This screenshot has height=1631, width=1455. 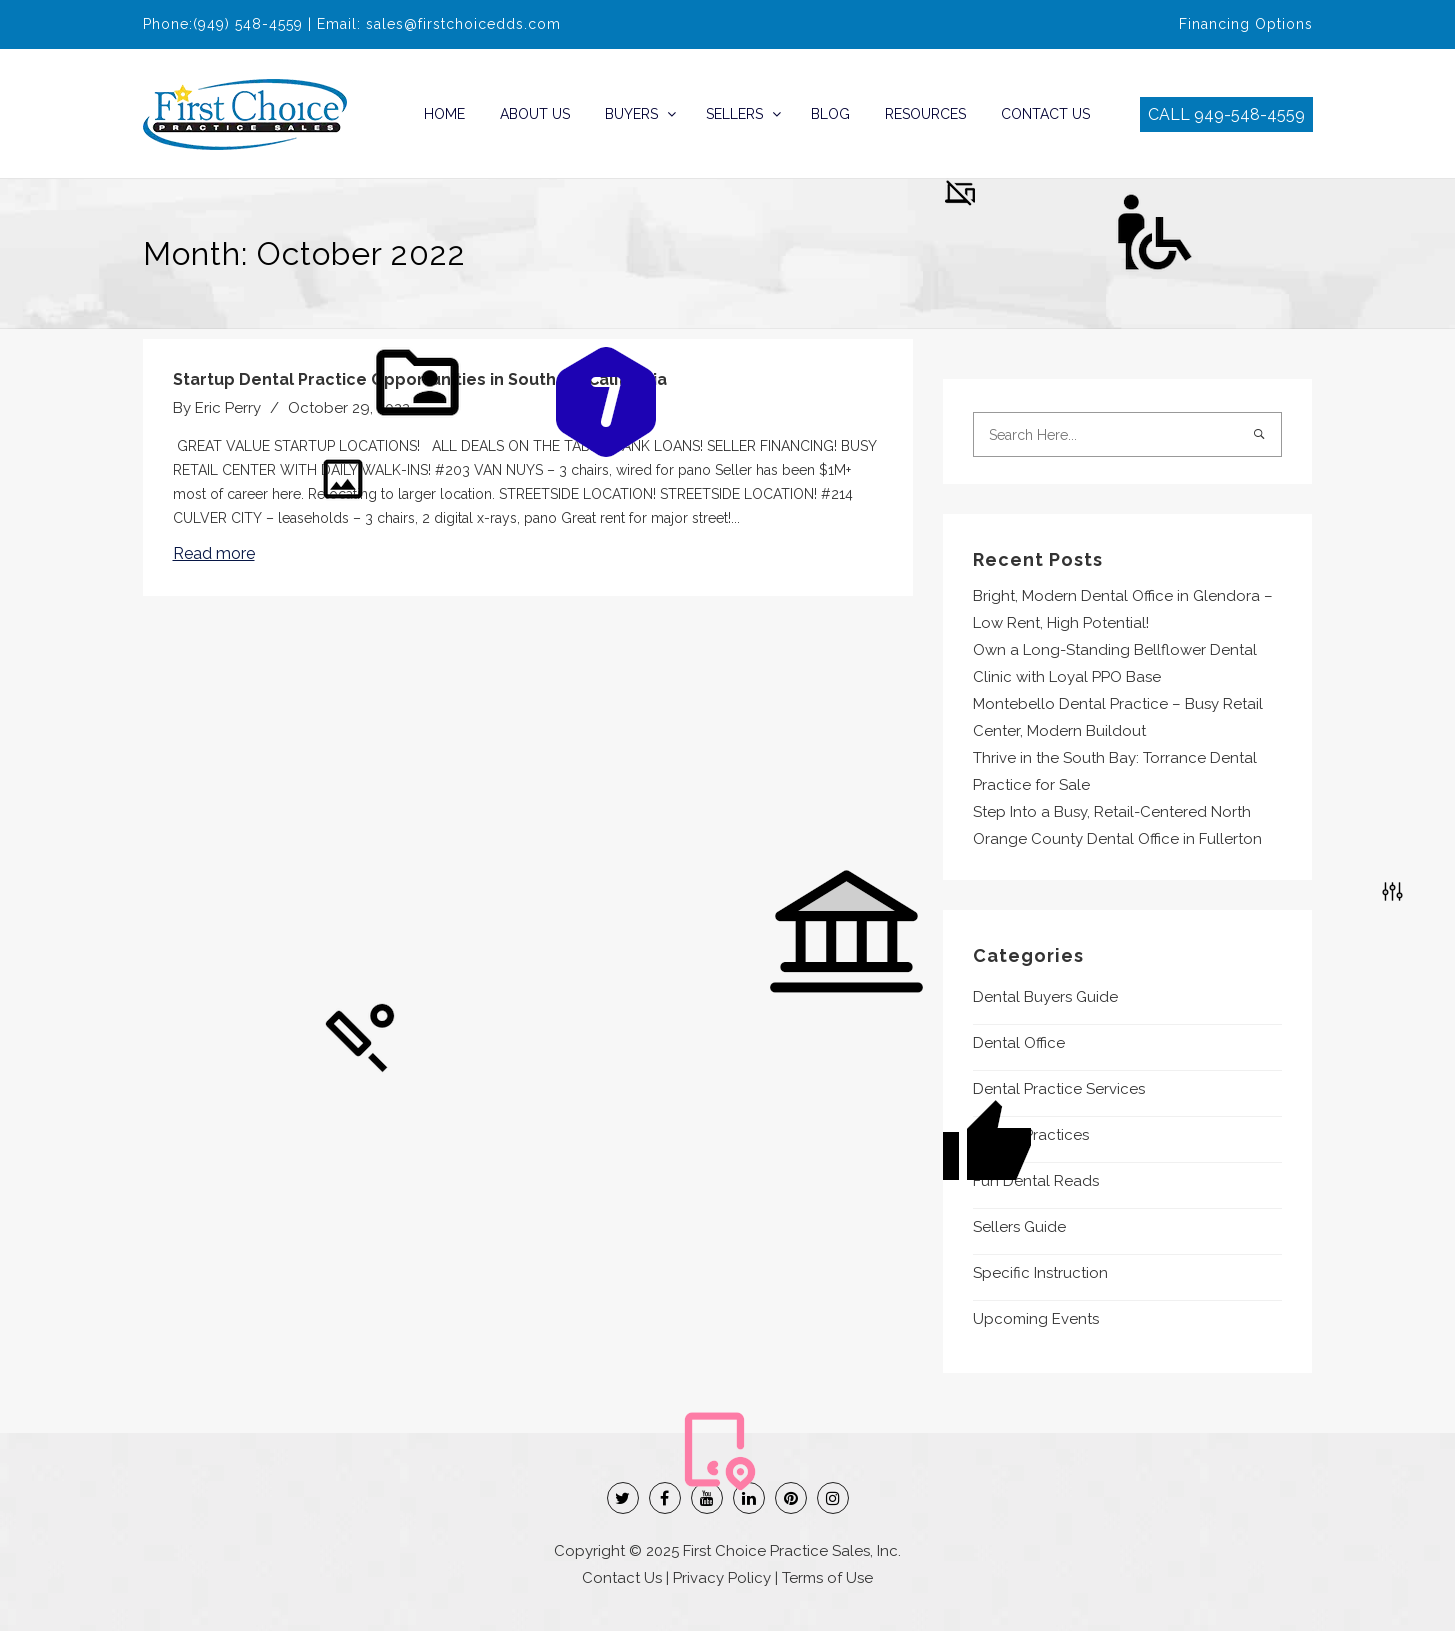 What do you see at coordinates (417, 382) in the screenshot?
I see `access shared folders` at bounding box center [417, 382].